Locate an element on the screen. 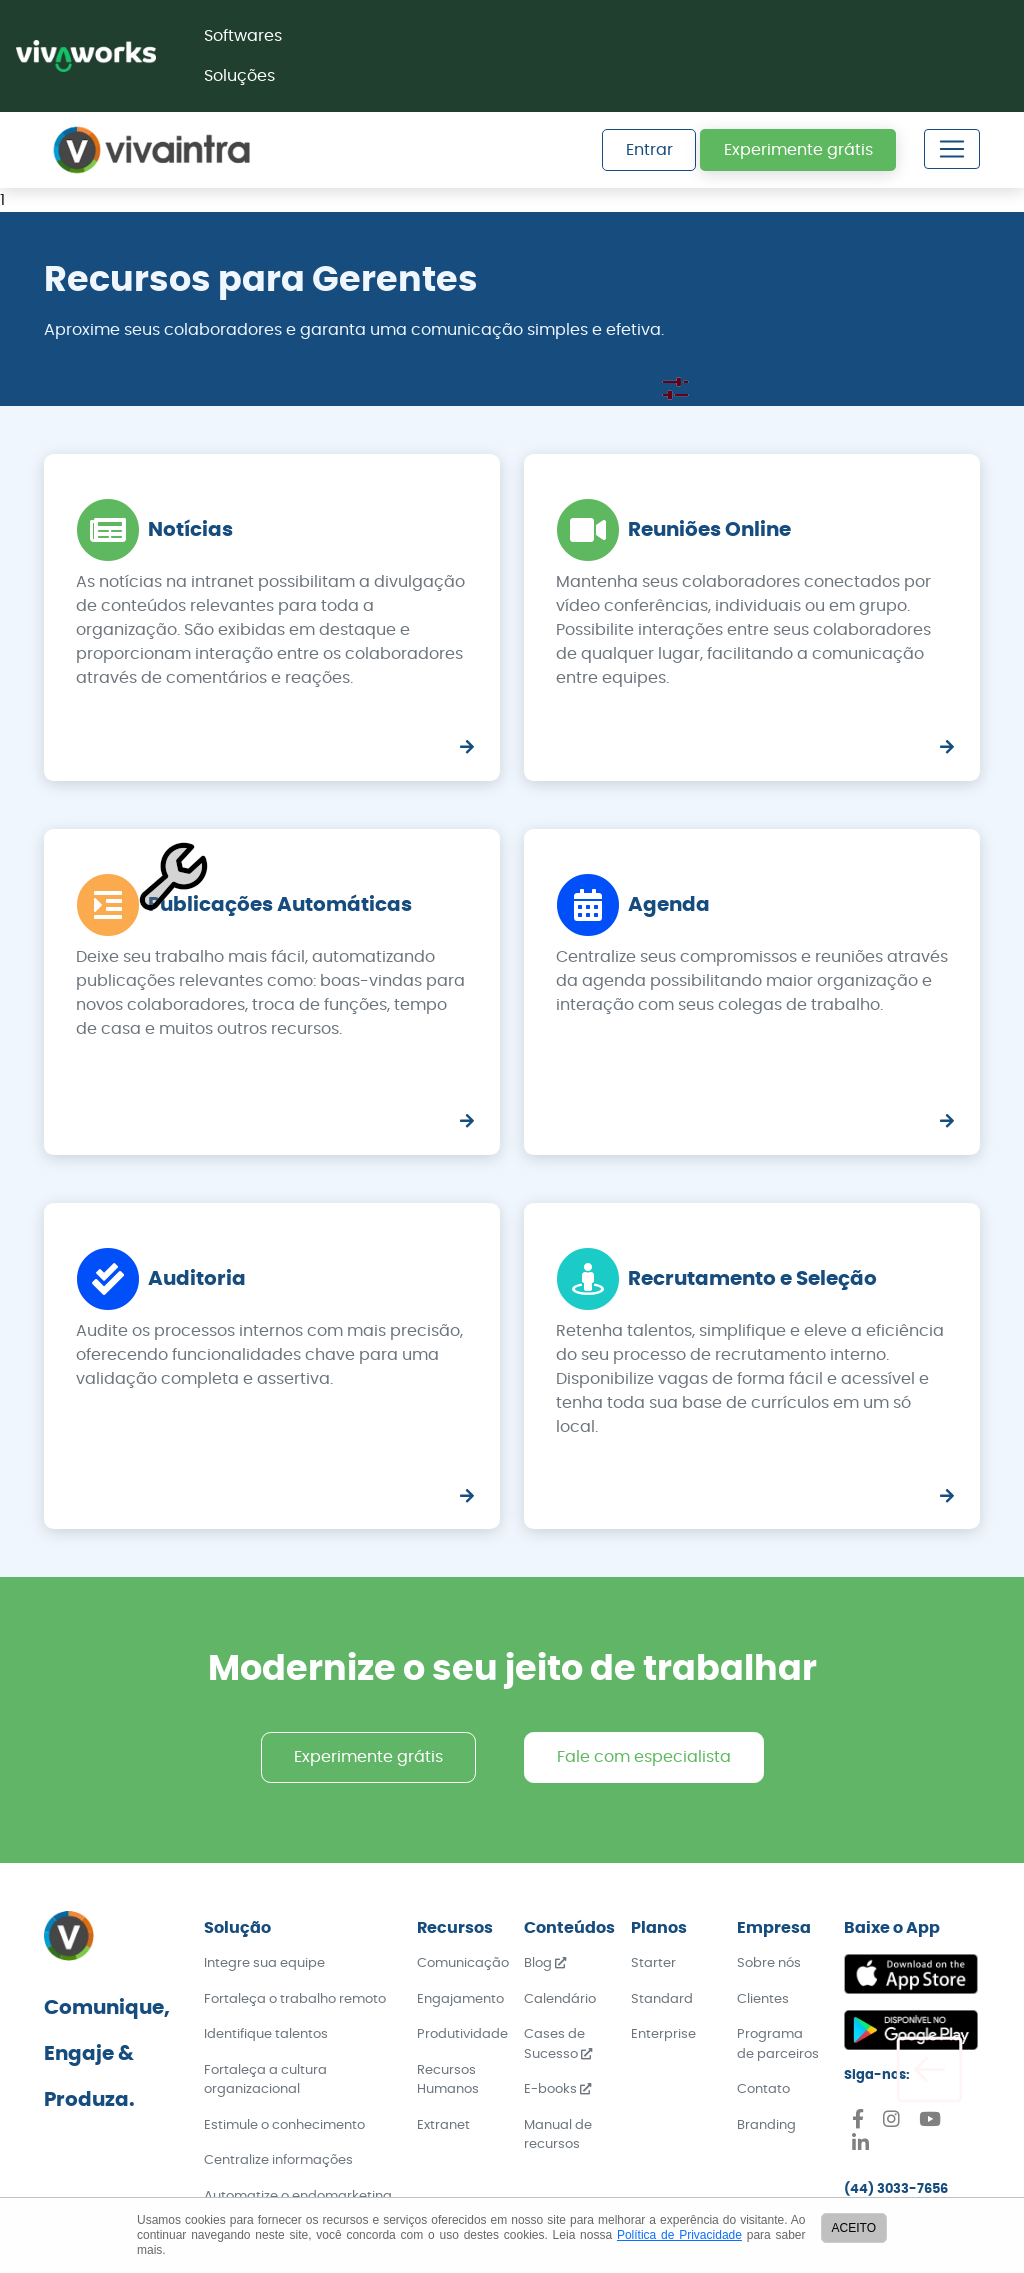 This screenshot has height=2273, width=1024. access settings or configuration options is located at coordinates (173, 876).